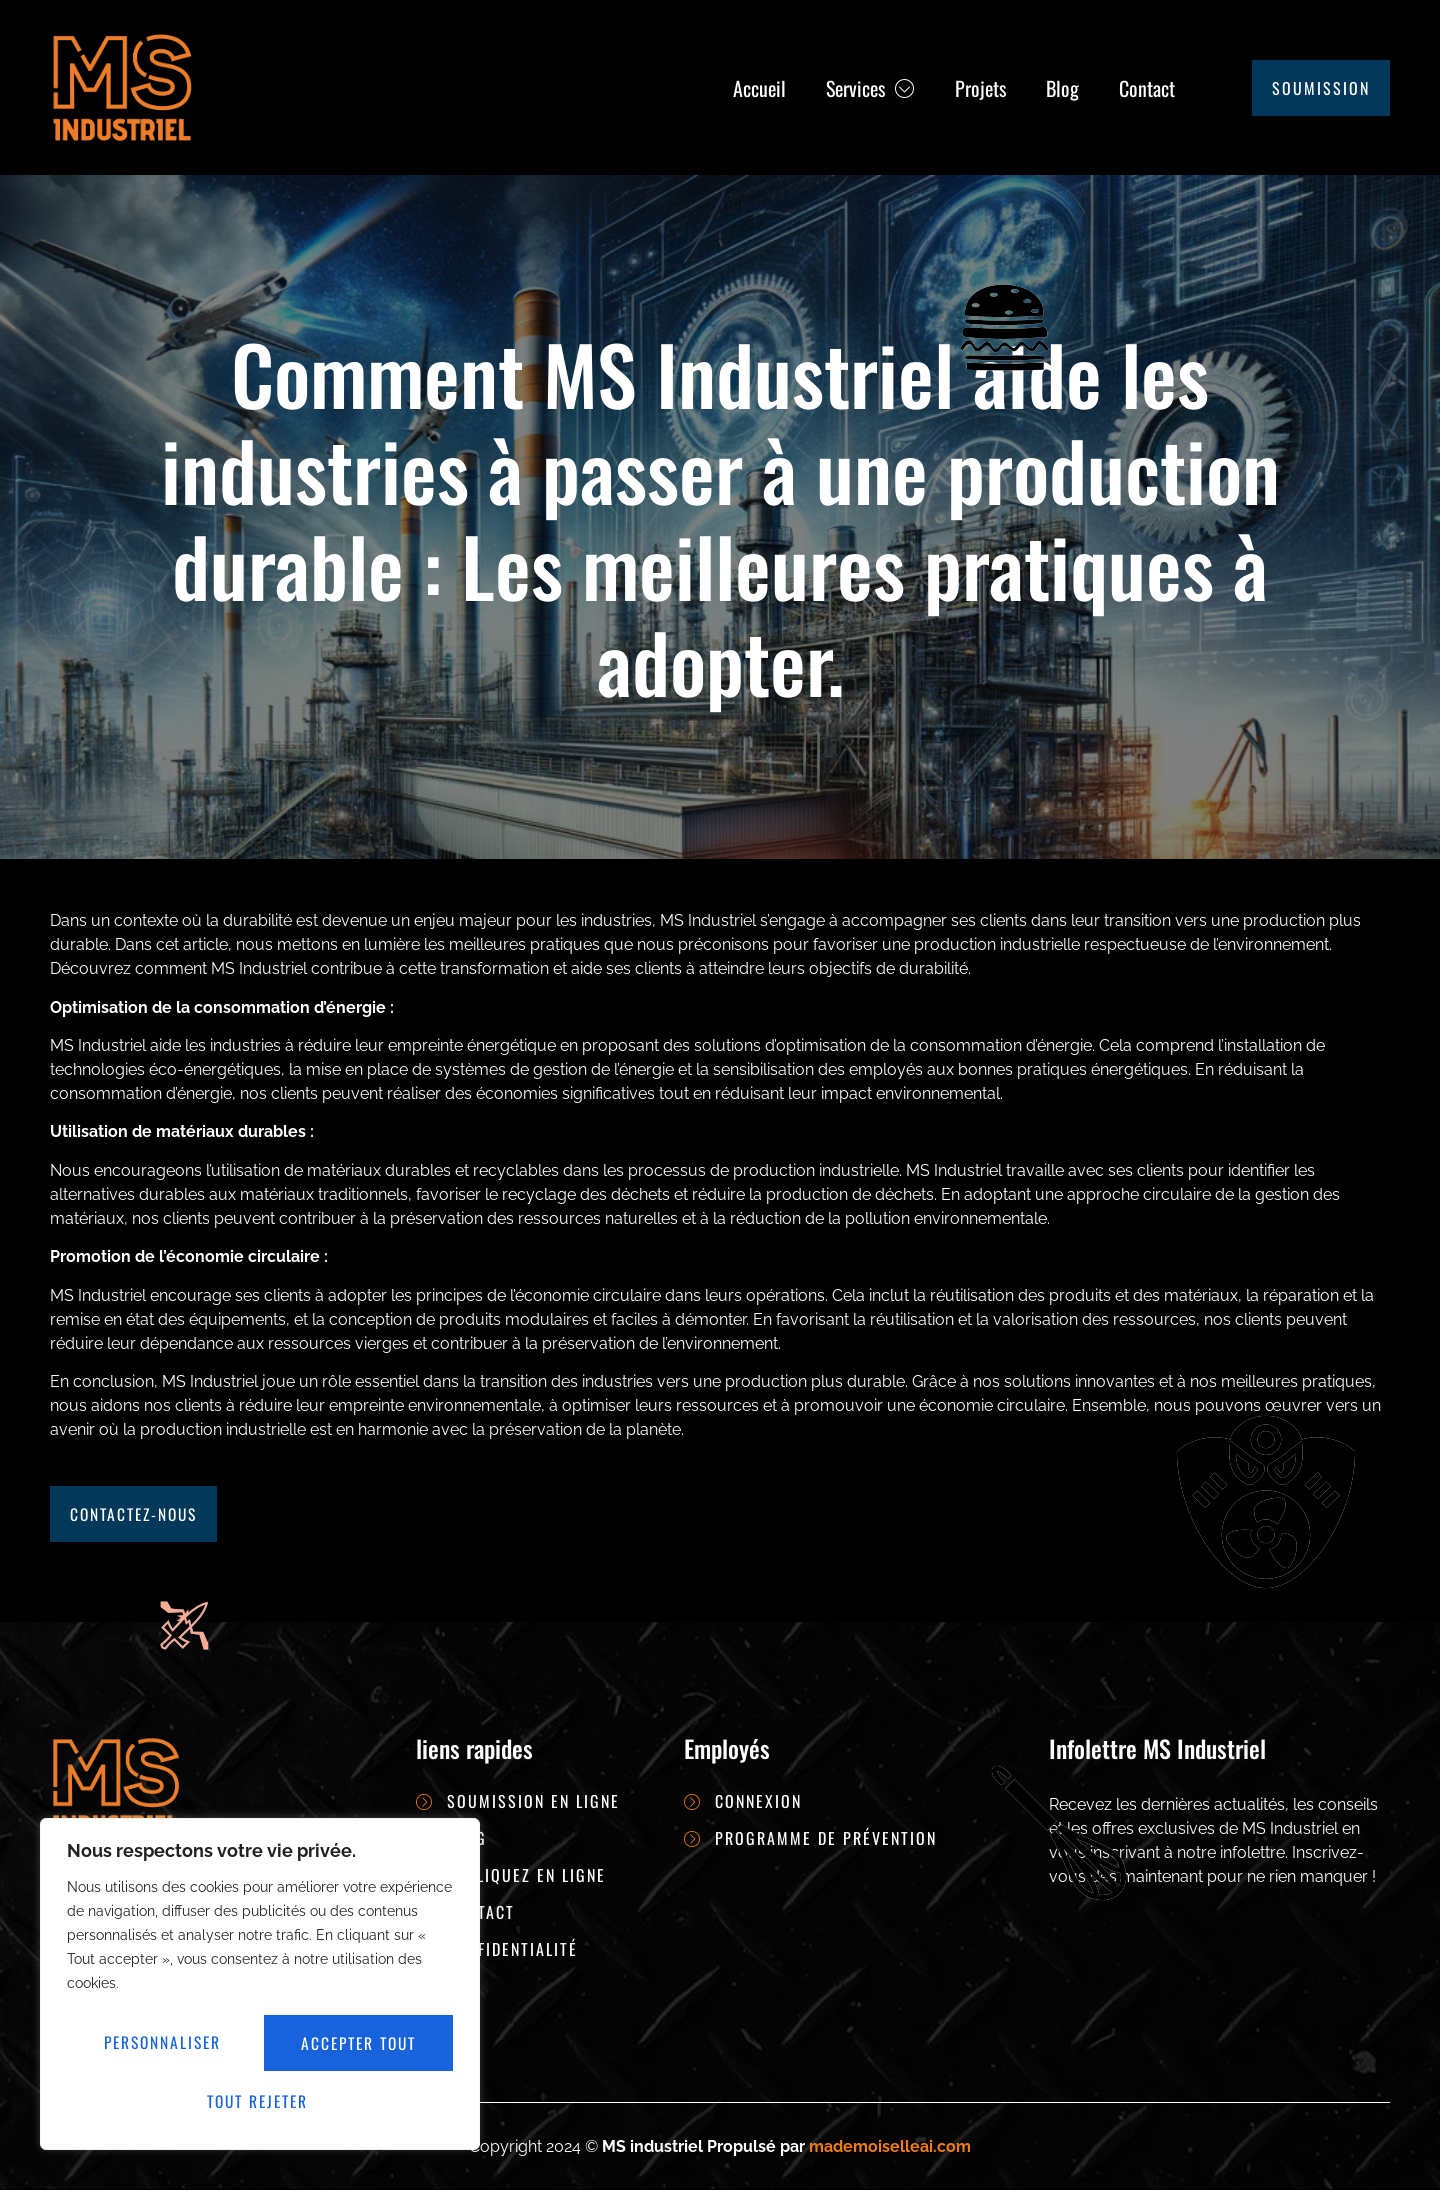 This screenshot has height=2190, width=1440. What do you see at coordinates (1266, 1502) in the screenshot?
I see `select the air man character` at bounding box center [1266, 1502].